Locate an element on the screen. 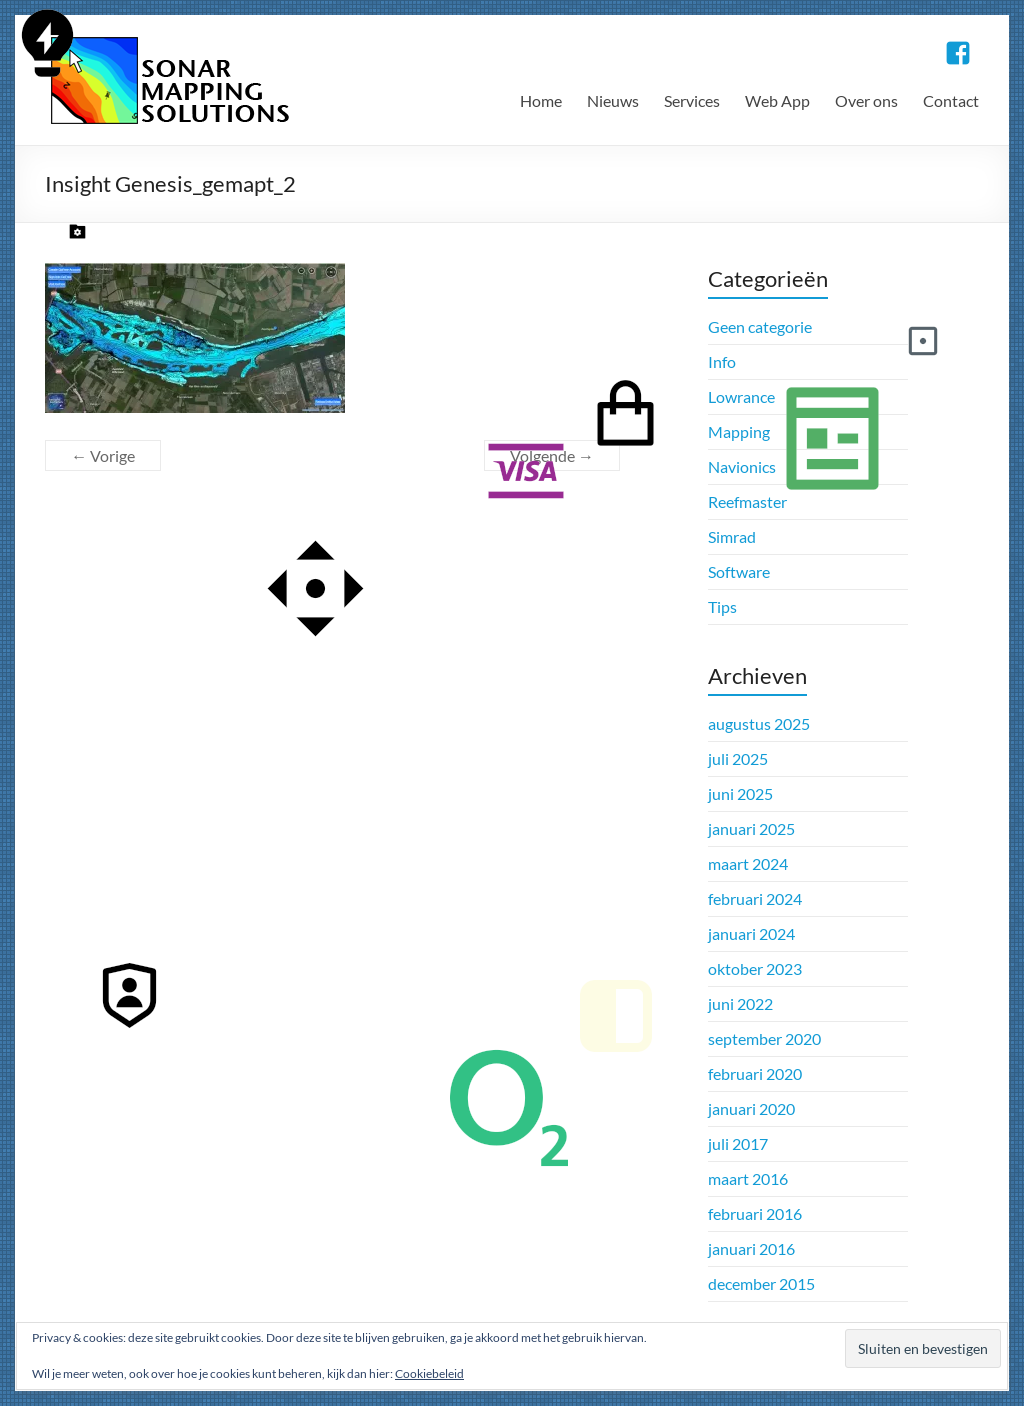 The height and width of the screenshot is (1406, 1024). O2 telecommunications brand logo is located at coordinates (509, 1108).